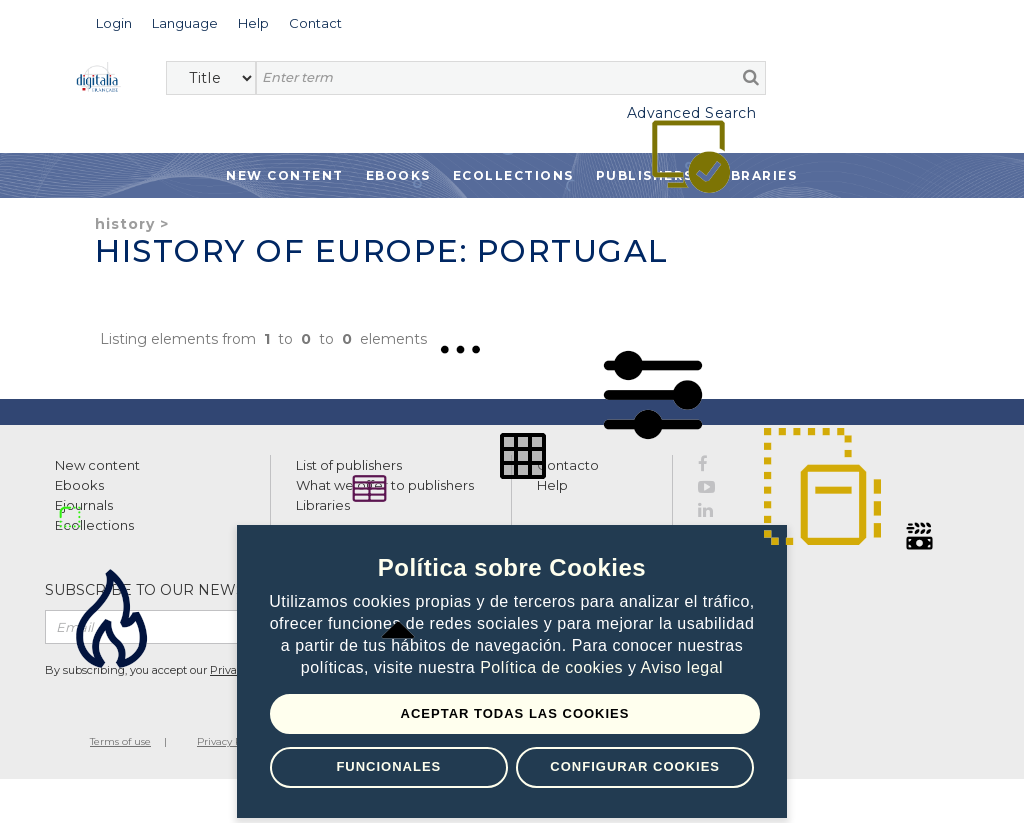 The height and width of the screenshot is (823, 1024). Describe the element at coordinates (919, 536) in the screenshot. I see `access agricultural subsidies or farm payments` at that location.